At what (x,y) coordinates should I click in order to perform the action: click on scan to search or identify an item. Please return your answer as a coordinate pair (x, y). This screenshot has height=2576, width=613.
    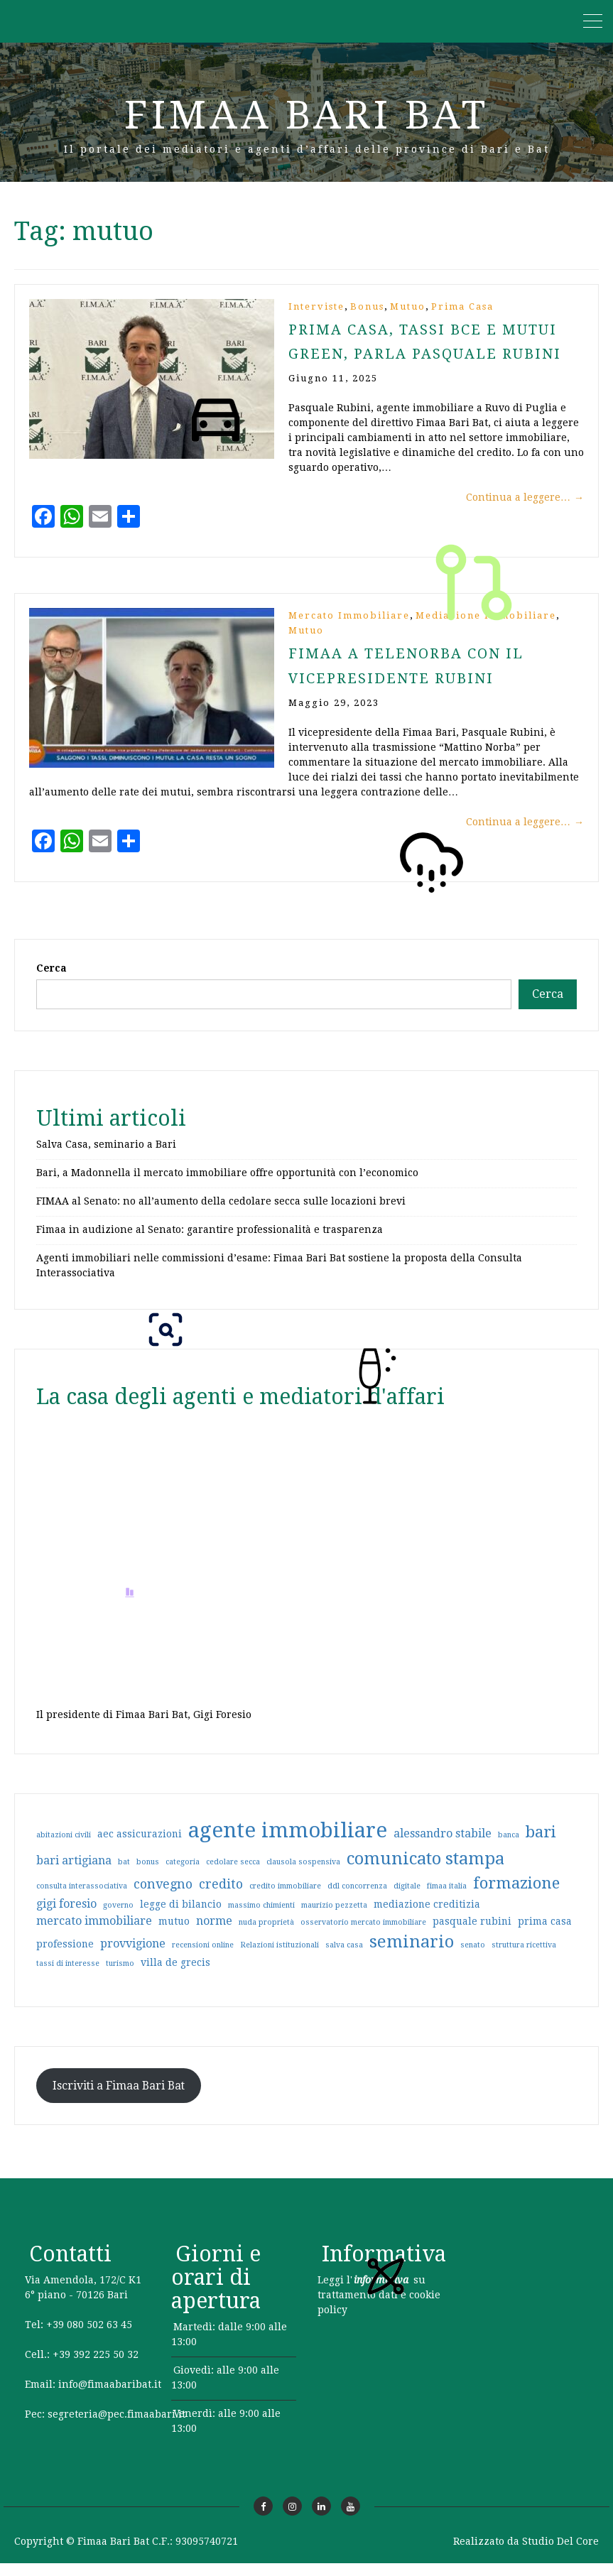
    Looking at the image, I should click on (166, 1330).